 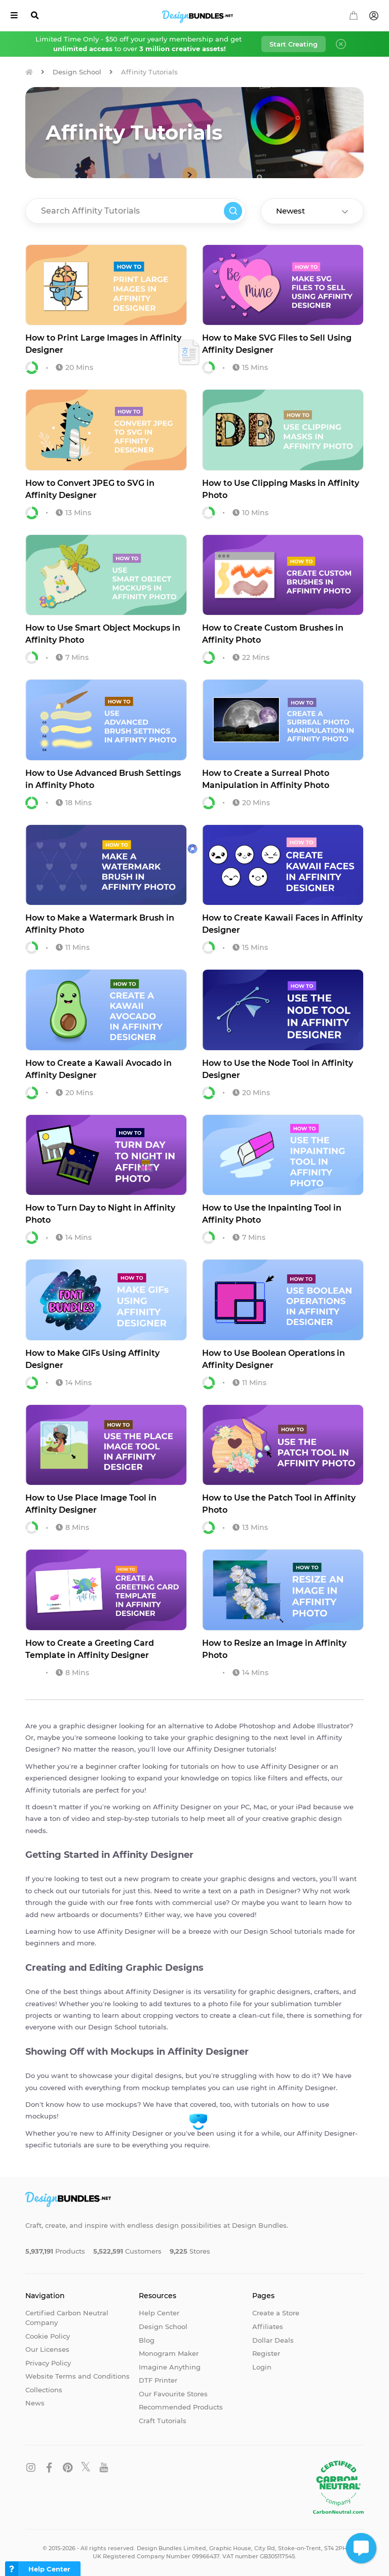 I want to click on open mixed reality portal app, so click(x=198, y=2122).